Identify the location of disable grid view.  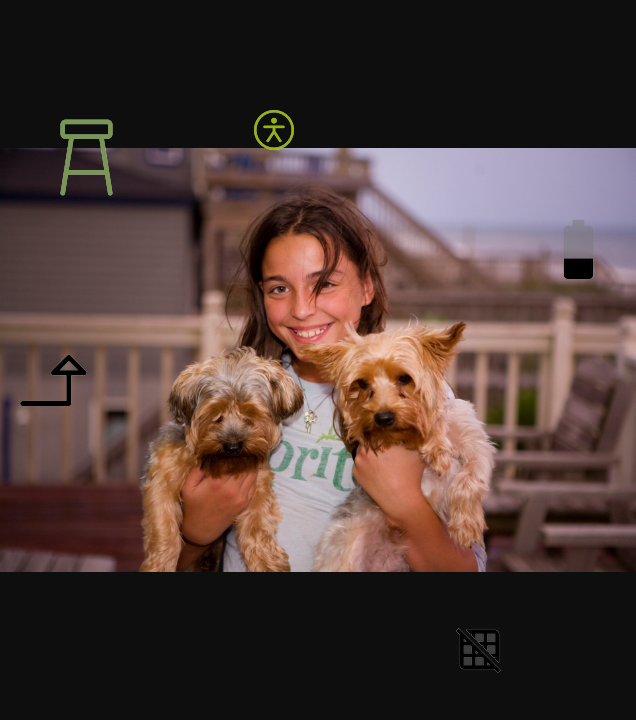
(479, 649).